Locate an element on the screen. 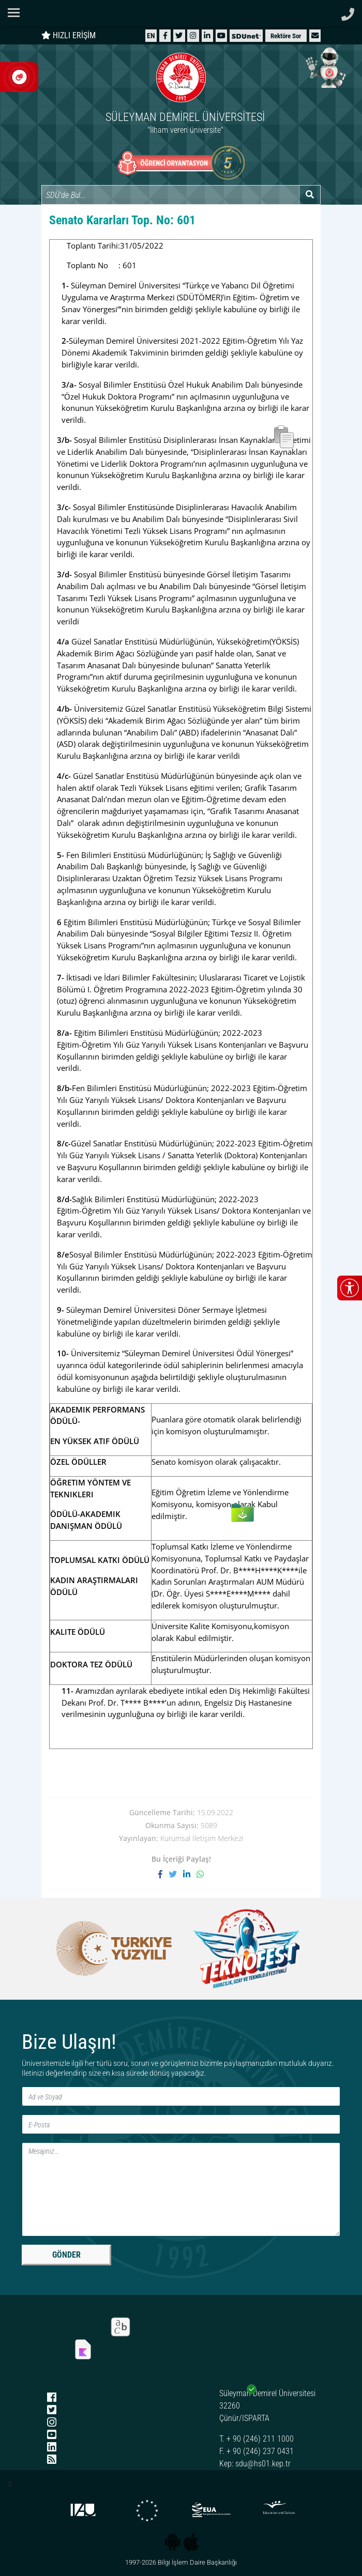  paste copied content from clipboard is located at coordinates (284, 437).